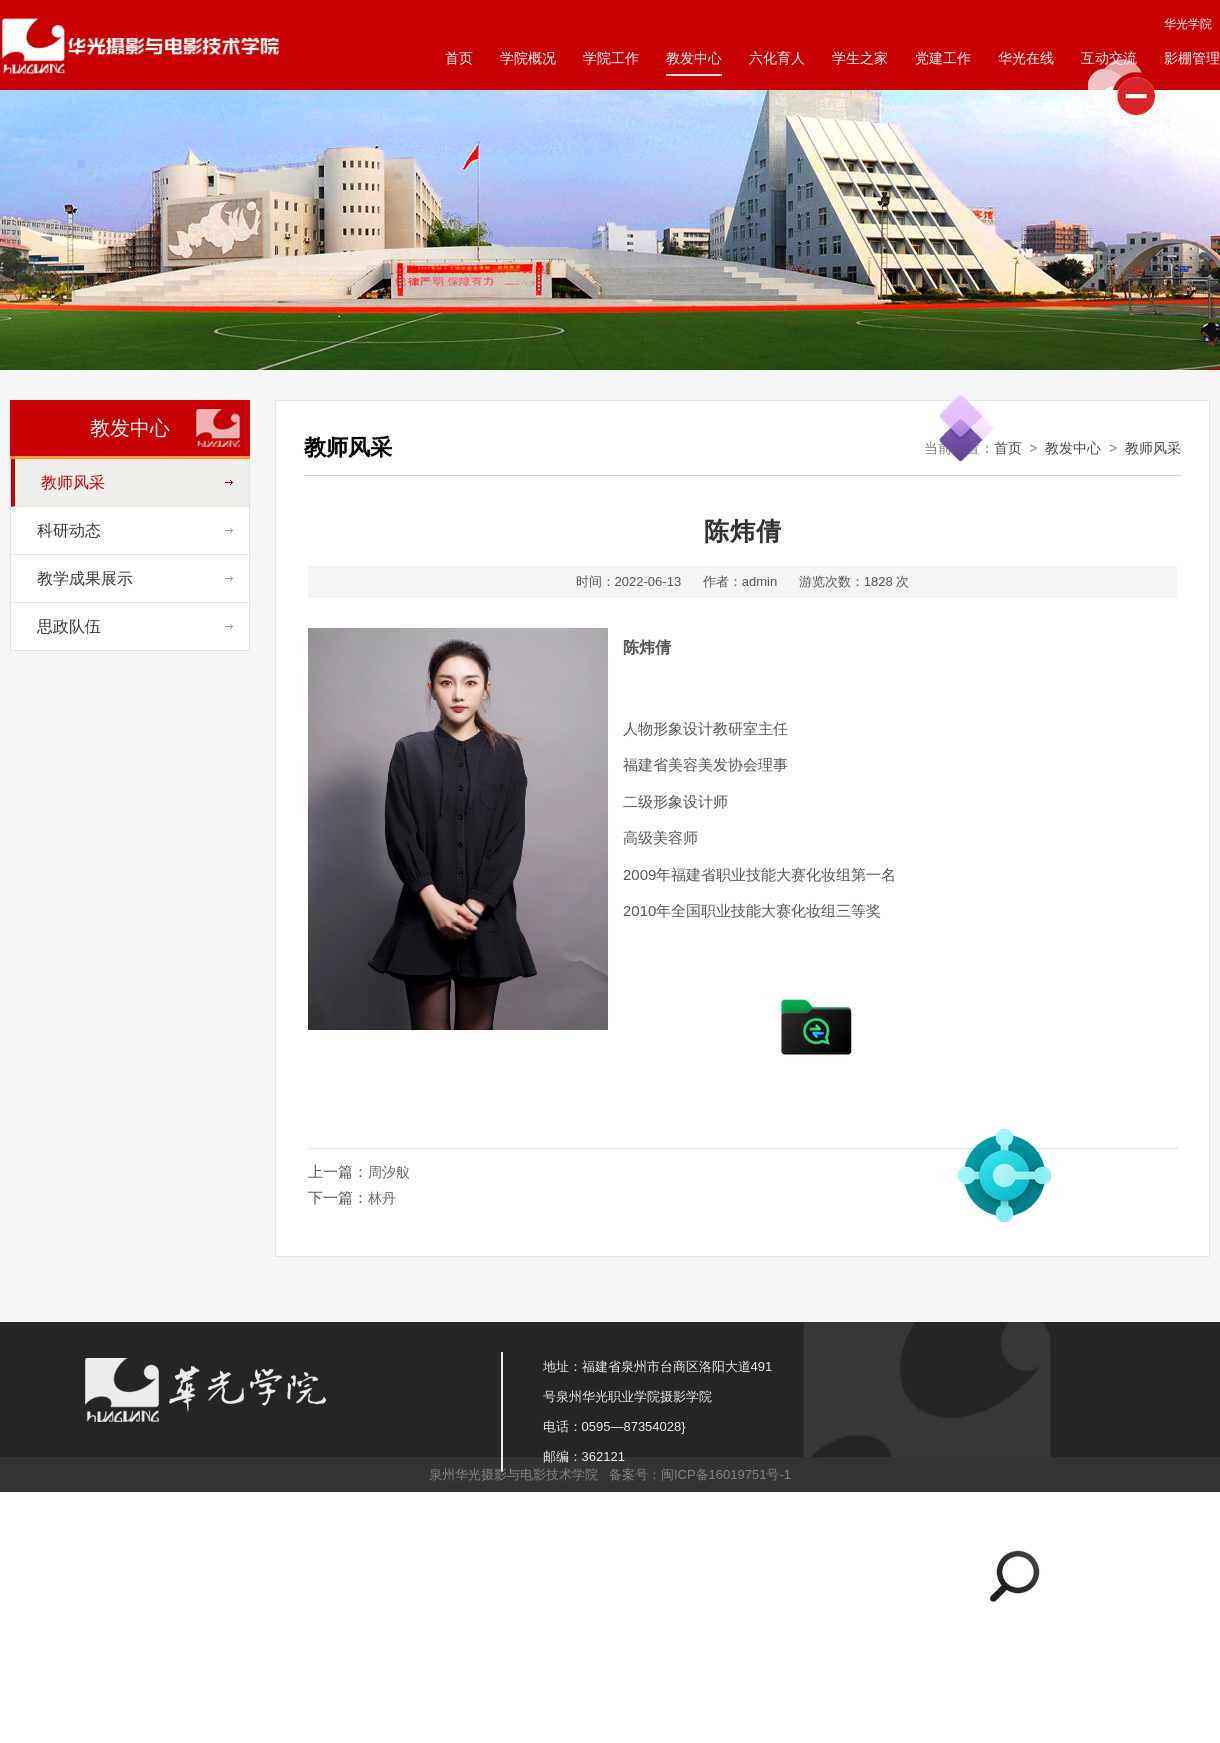  What do you see at coordinates (1121, 81) in the screenshot?
I see `OneDrive sync error or upload failure` at bounding box center [1121, 81].